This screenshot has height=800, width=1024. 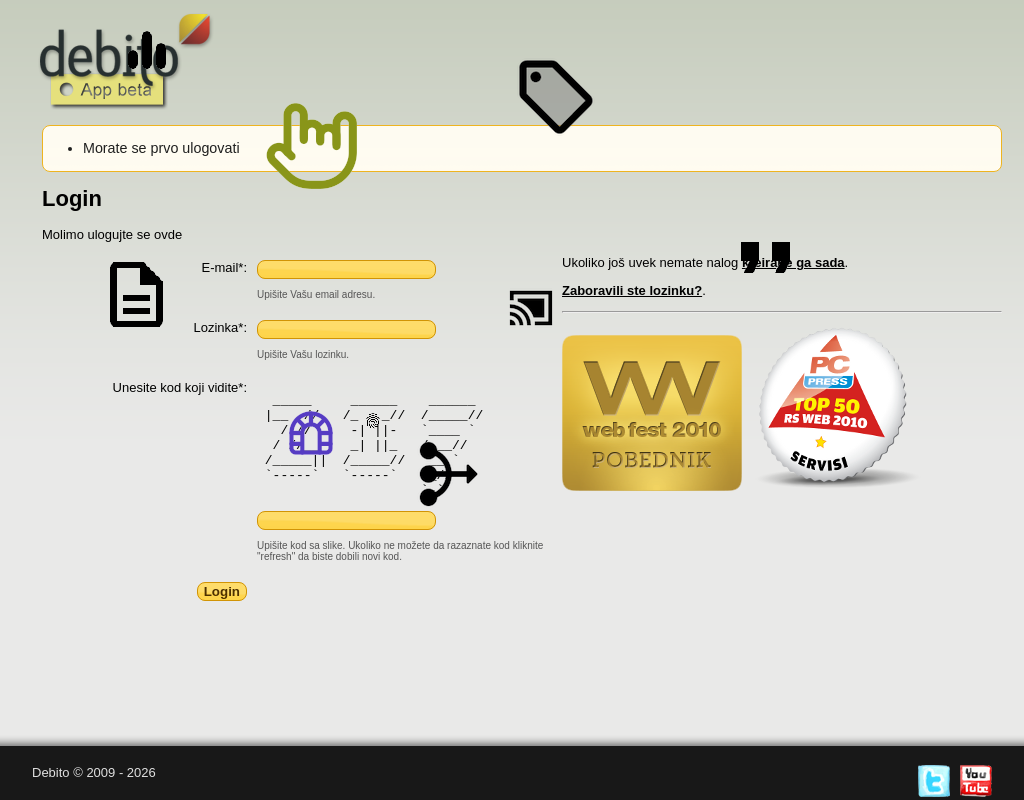 I want to click on view or apply tags to an item, so click(x=556, y=97).